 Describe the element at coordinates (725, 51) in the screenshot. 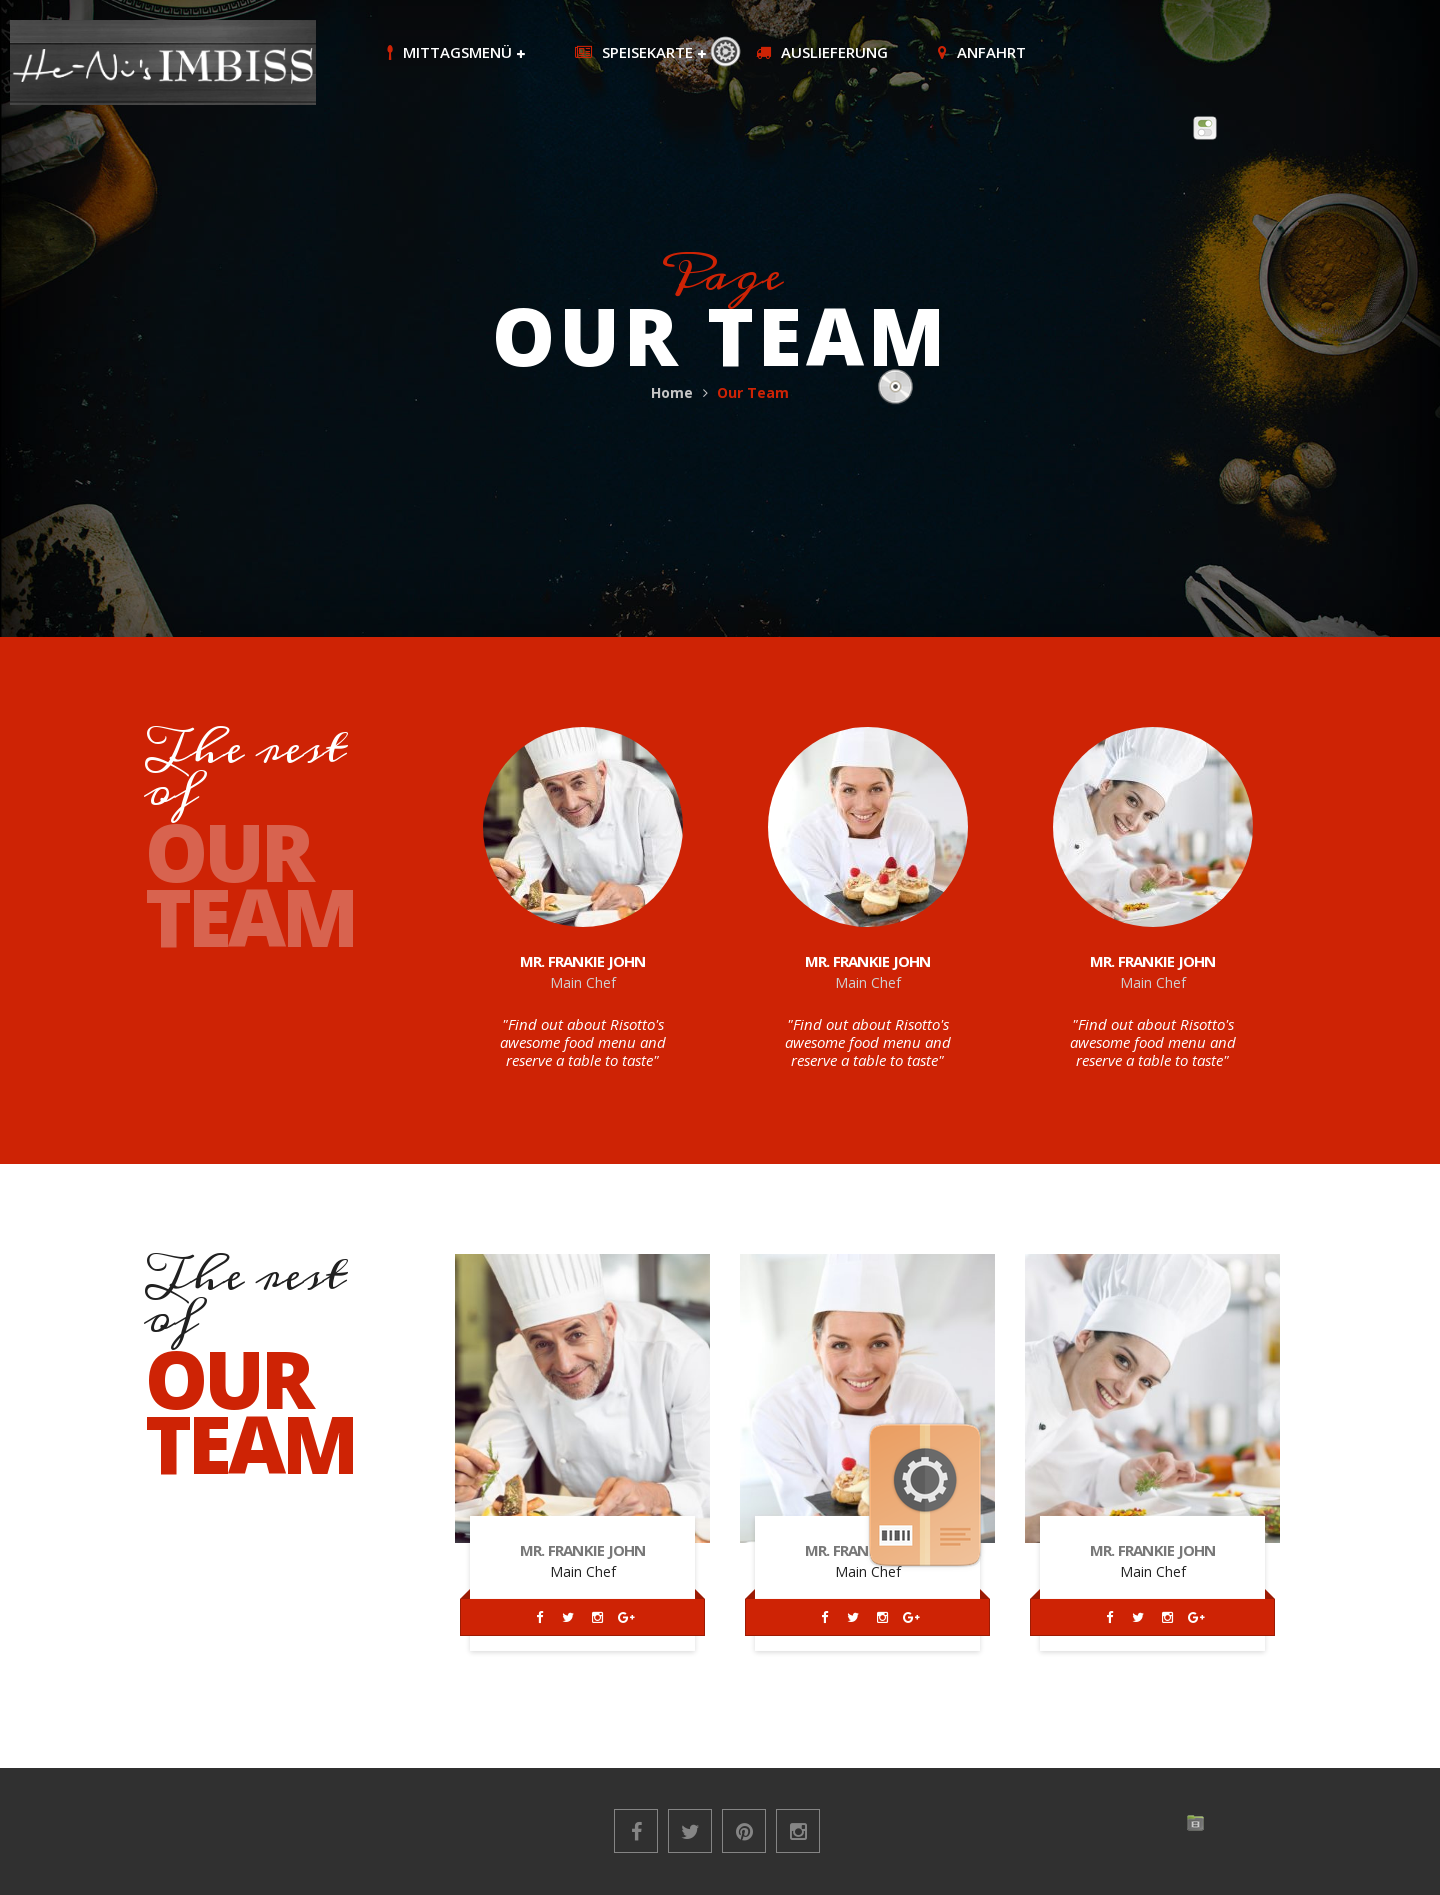

I see `access system settings` at that location.